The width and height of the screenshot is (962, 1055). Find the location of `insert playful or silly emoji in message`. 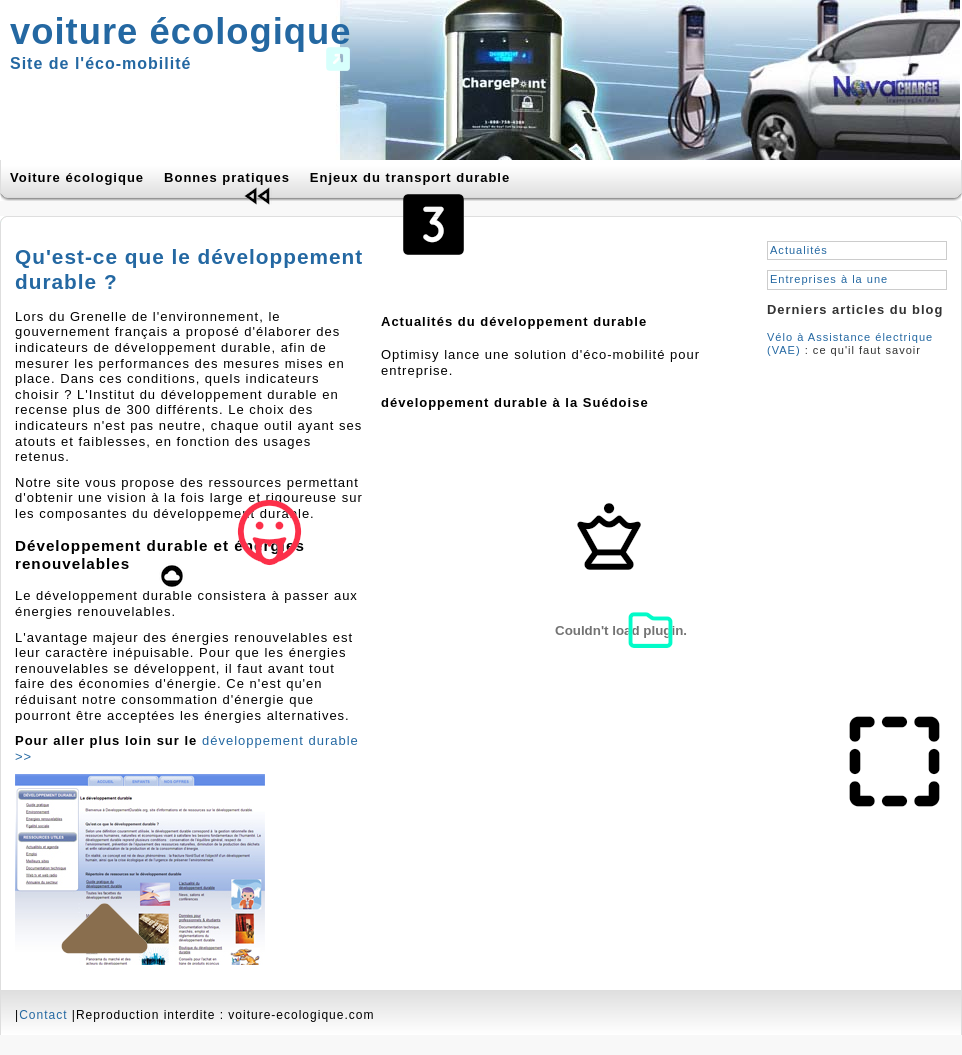

insert playful or silly emoji in message is located at coordinates (269, 531).